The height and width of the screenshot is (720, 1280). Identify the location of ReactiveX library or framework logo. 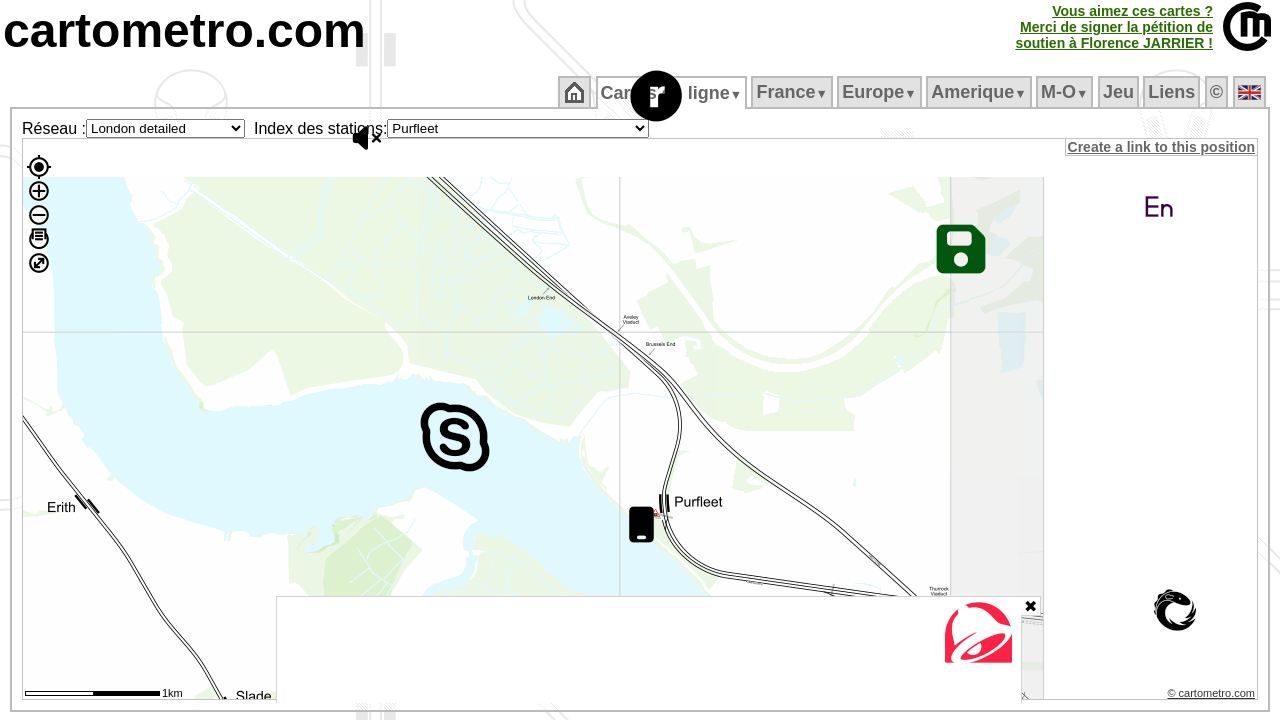
(1175, 610).